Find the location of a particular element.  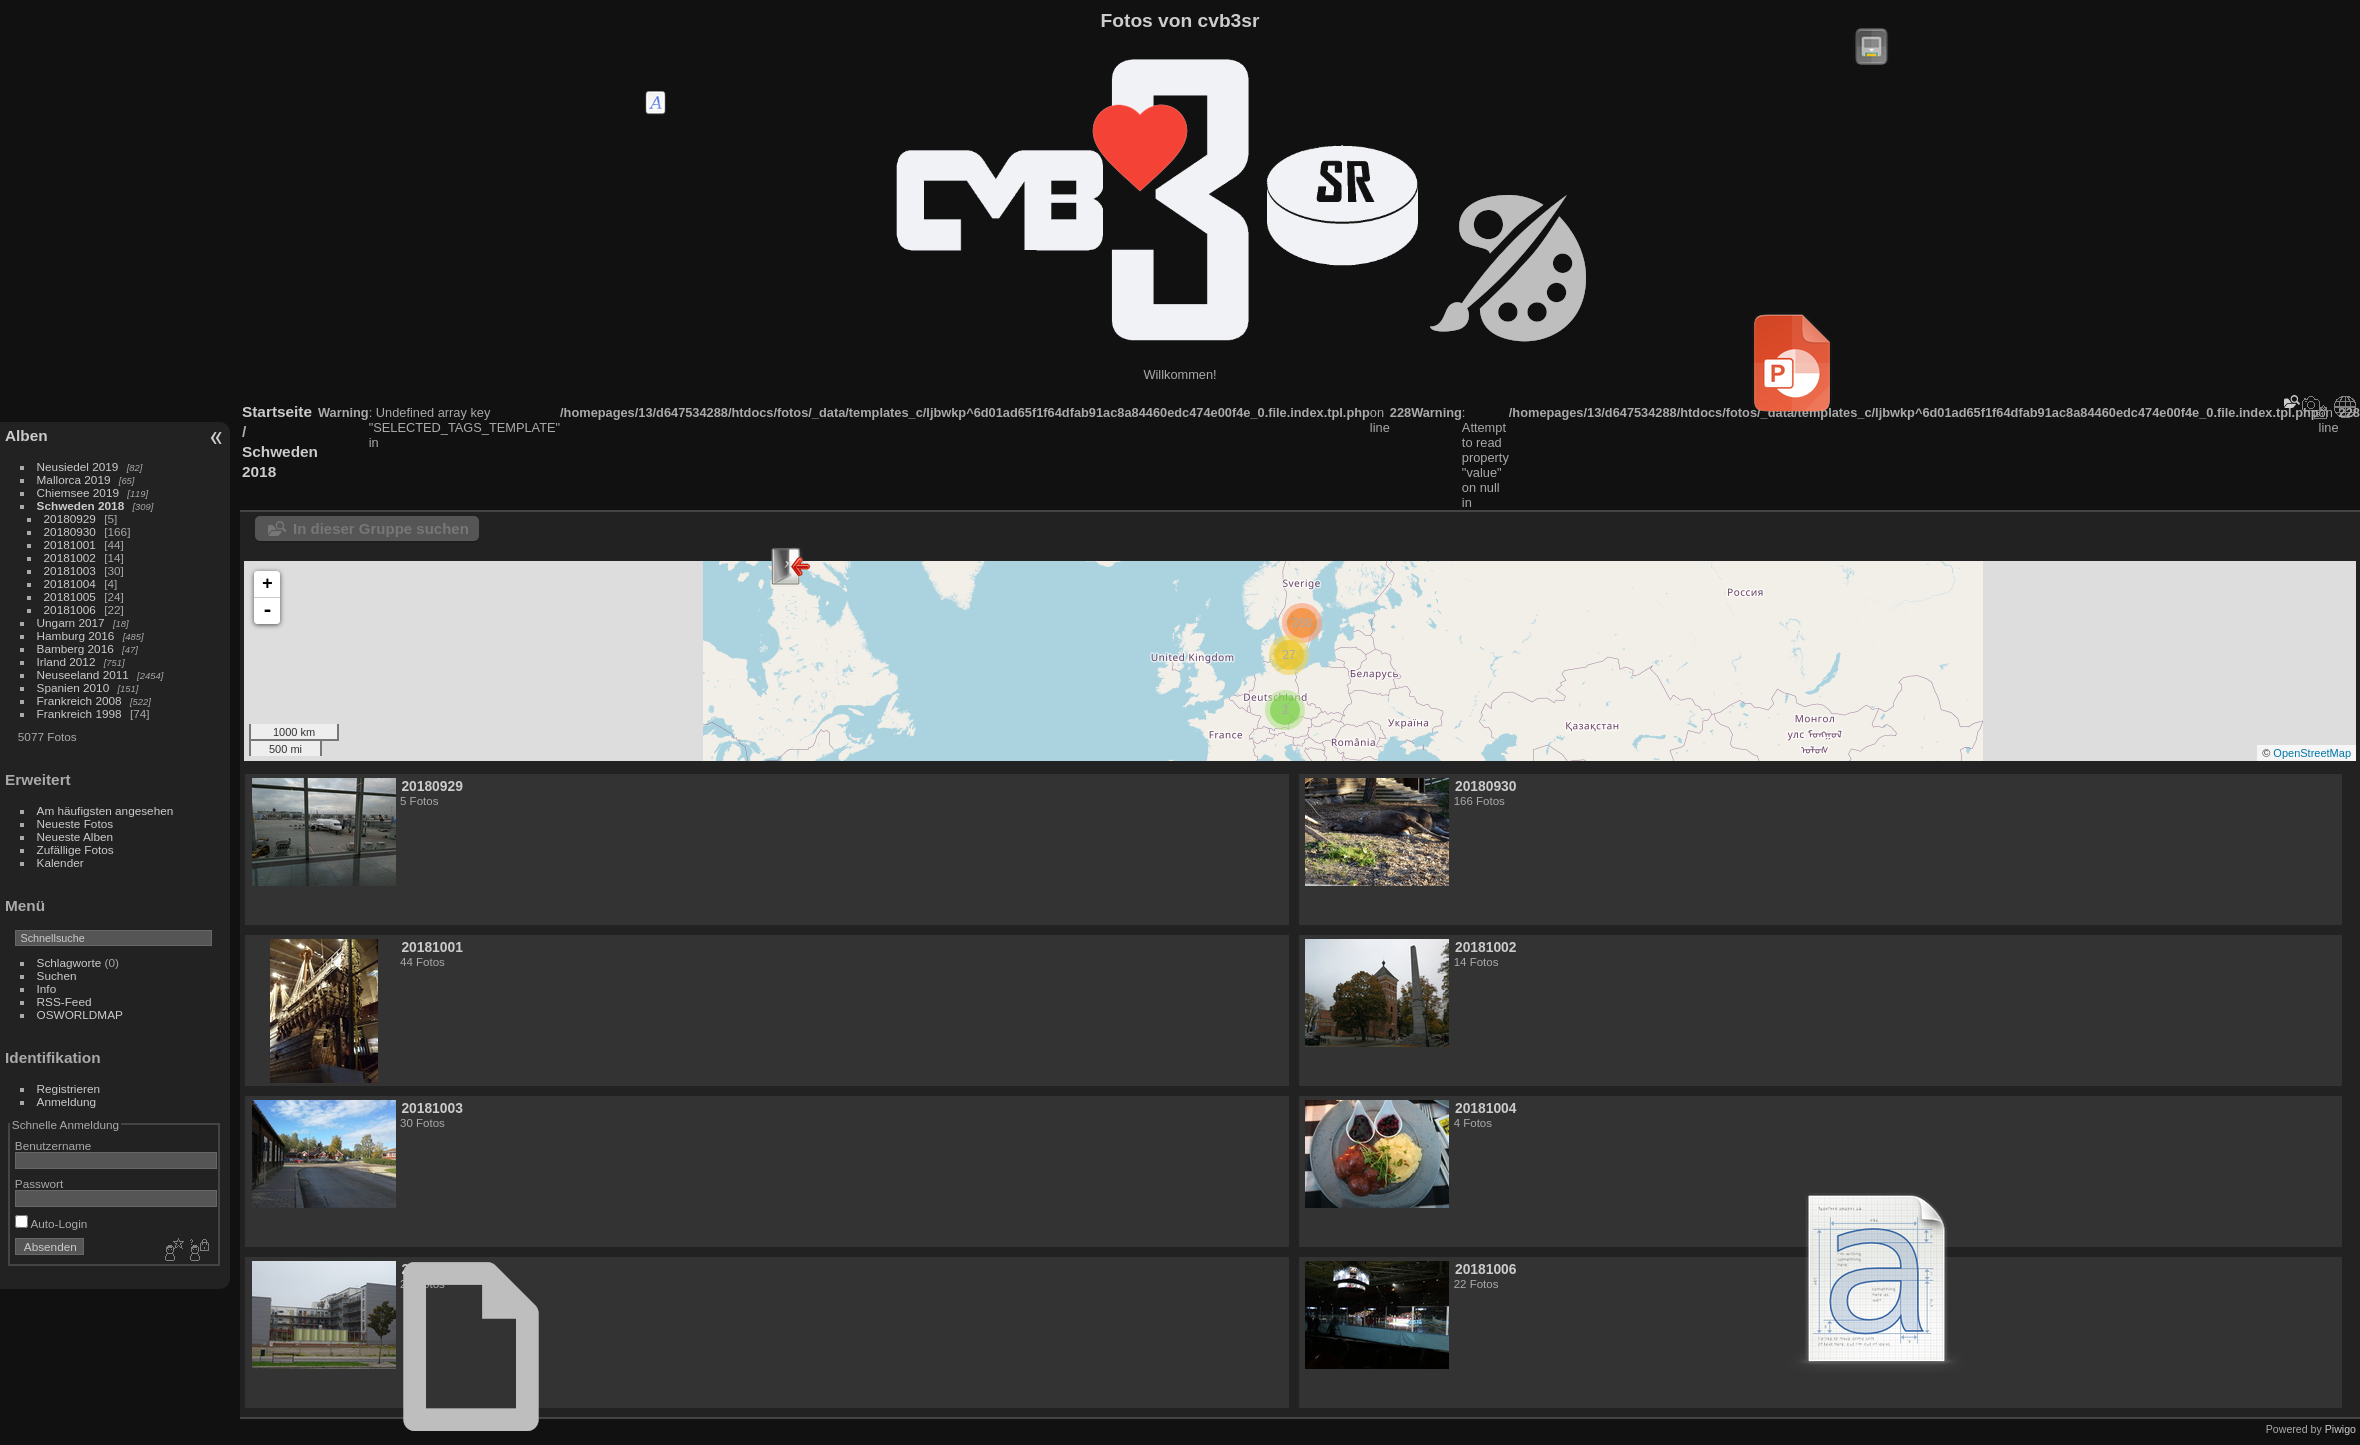

open a PowerPoint presentation file is located at coordinates (1792, 363).